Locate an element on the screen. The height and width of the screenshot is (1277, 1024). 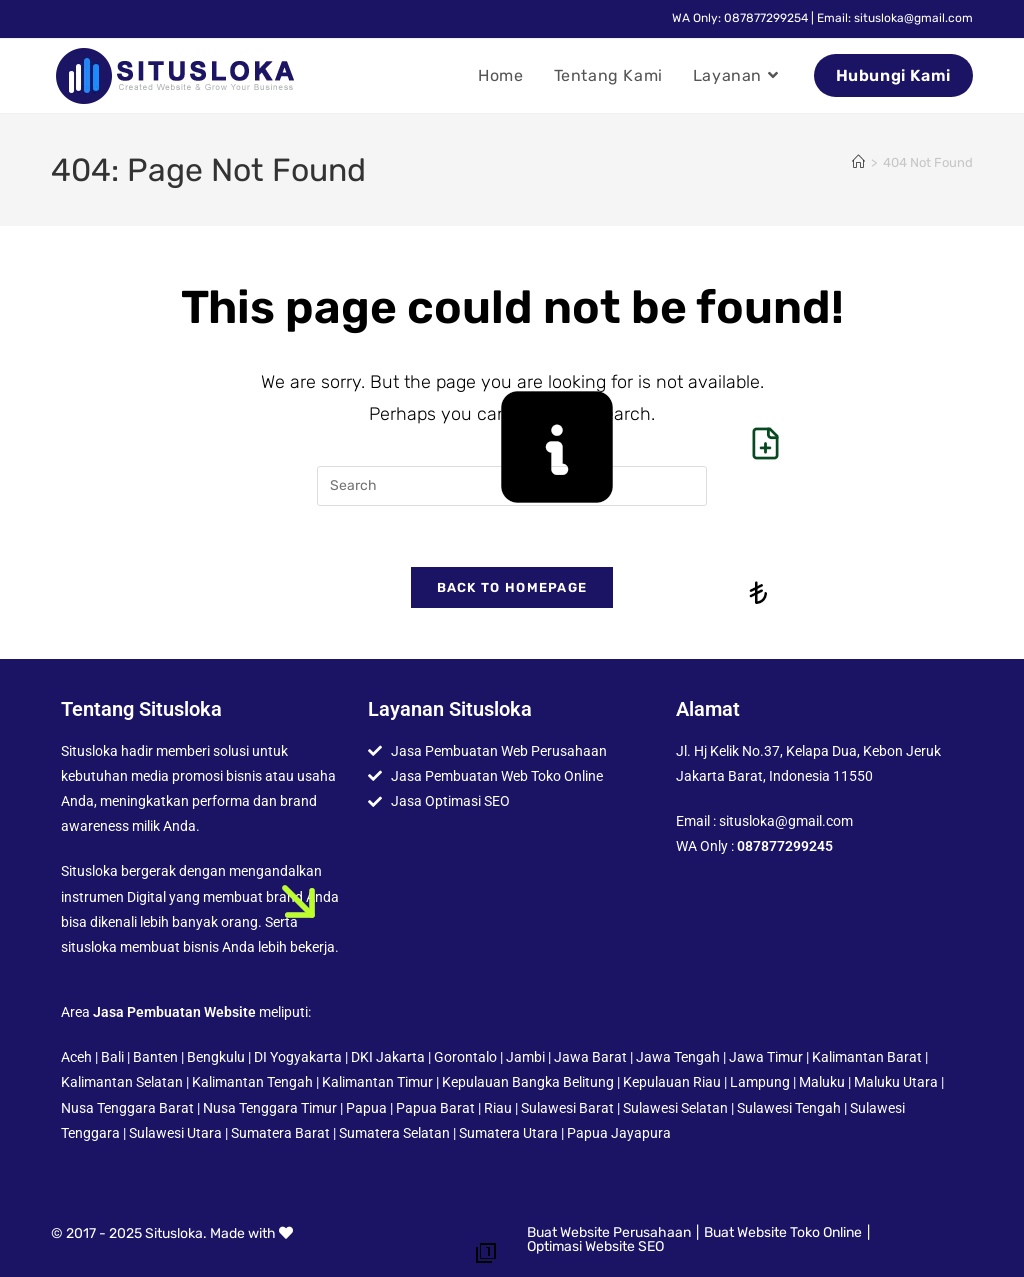
indicates first item in a numbered sequence or filter is located at coordinates (486, 1253).